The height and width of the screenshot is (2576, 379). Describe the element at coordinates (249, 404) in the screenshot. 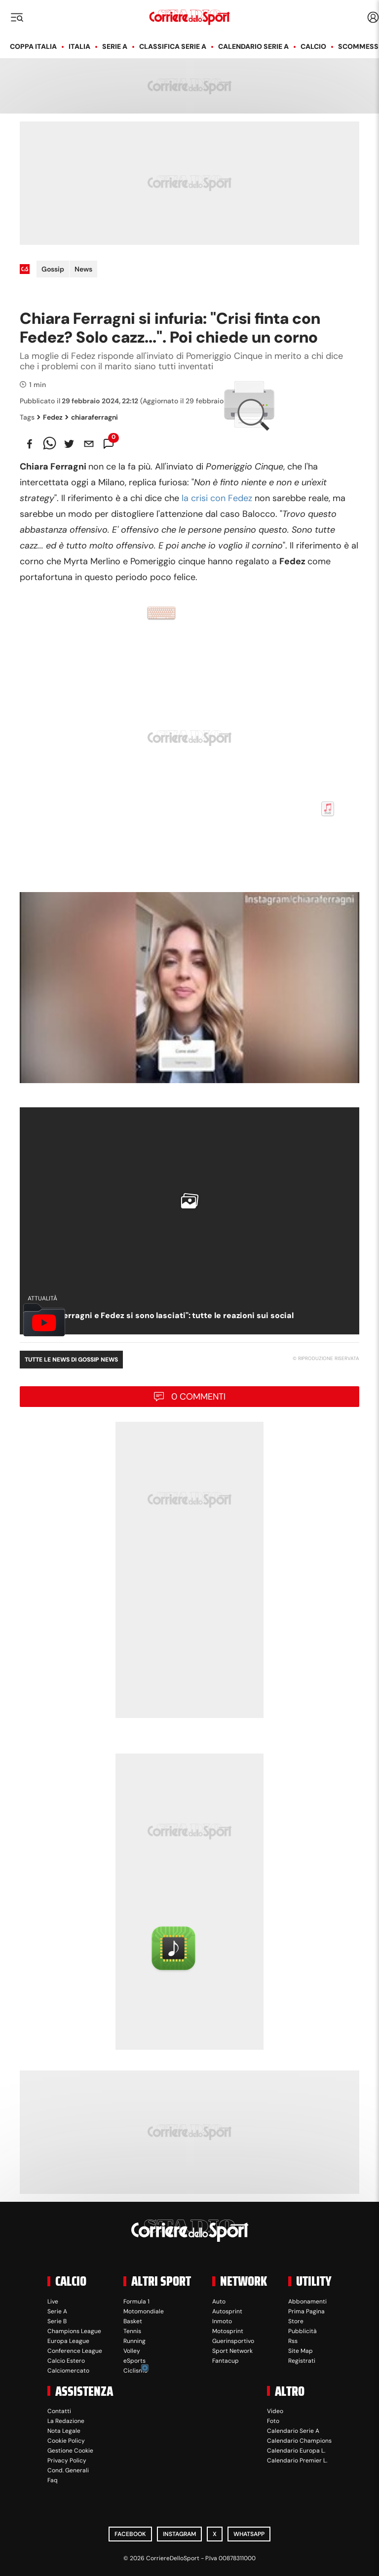

I see `preview document before printing` at that location.